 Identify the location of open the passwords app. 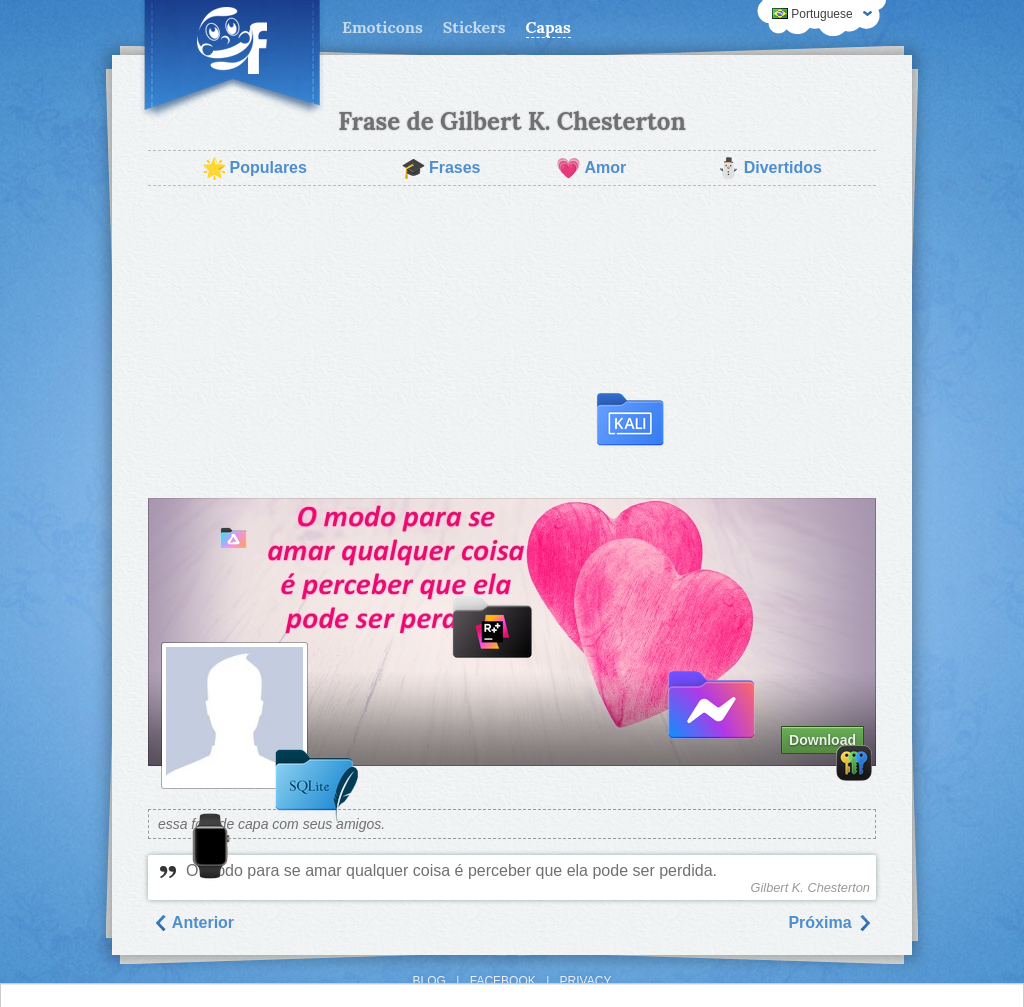
(854, 763).